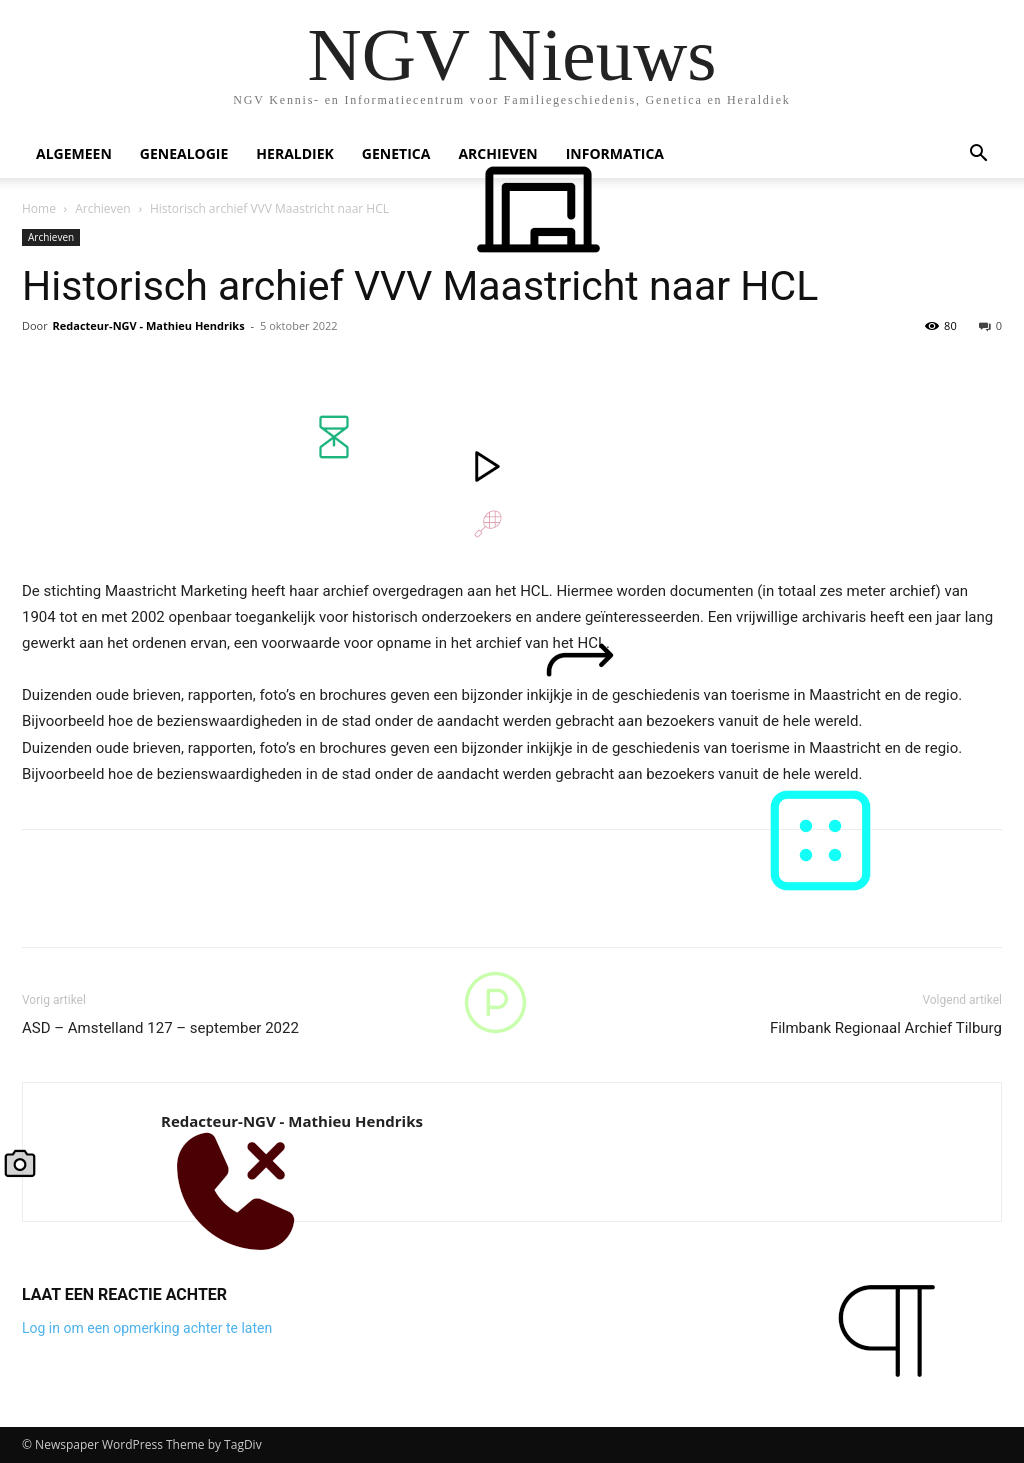 Image resolution: width=1024 pixels, height=1463 pixels. What do you see at coordinates (334, 437) in the screenshot?
I see `indicates a process is in progress` at bounding box center [334, 437].